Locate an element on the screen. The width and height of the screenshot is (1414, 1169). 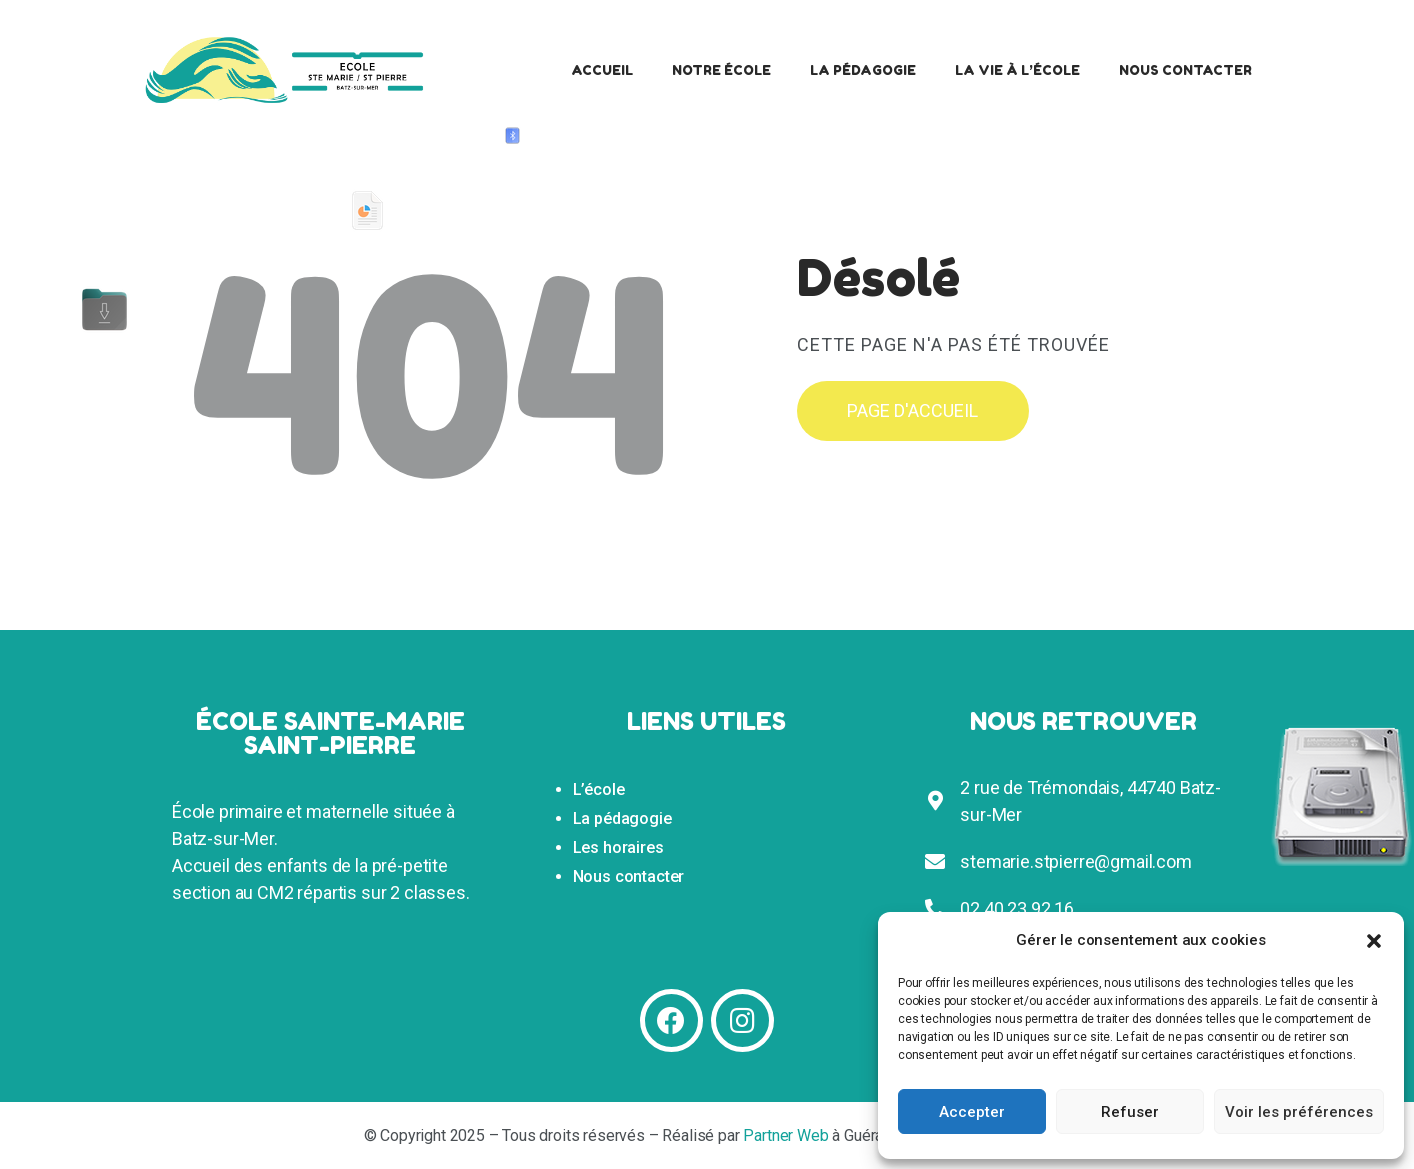
open your downloads folder is located at coordinates (104, 309).